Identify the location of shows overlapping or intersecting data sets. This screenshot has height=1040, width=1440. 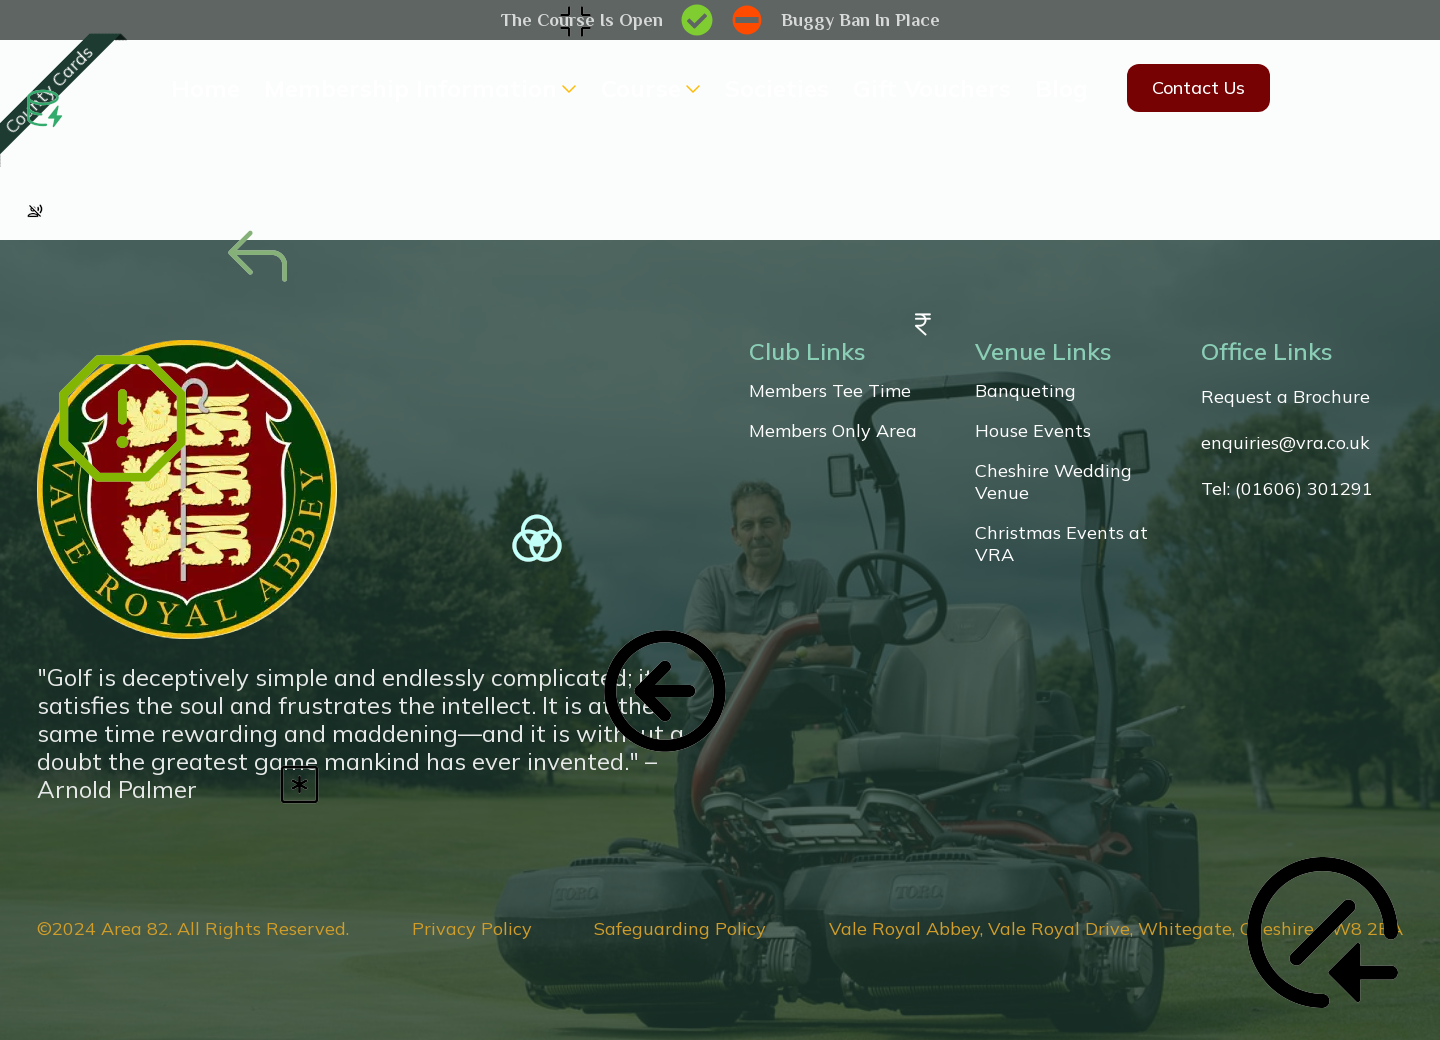
(537, 539).